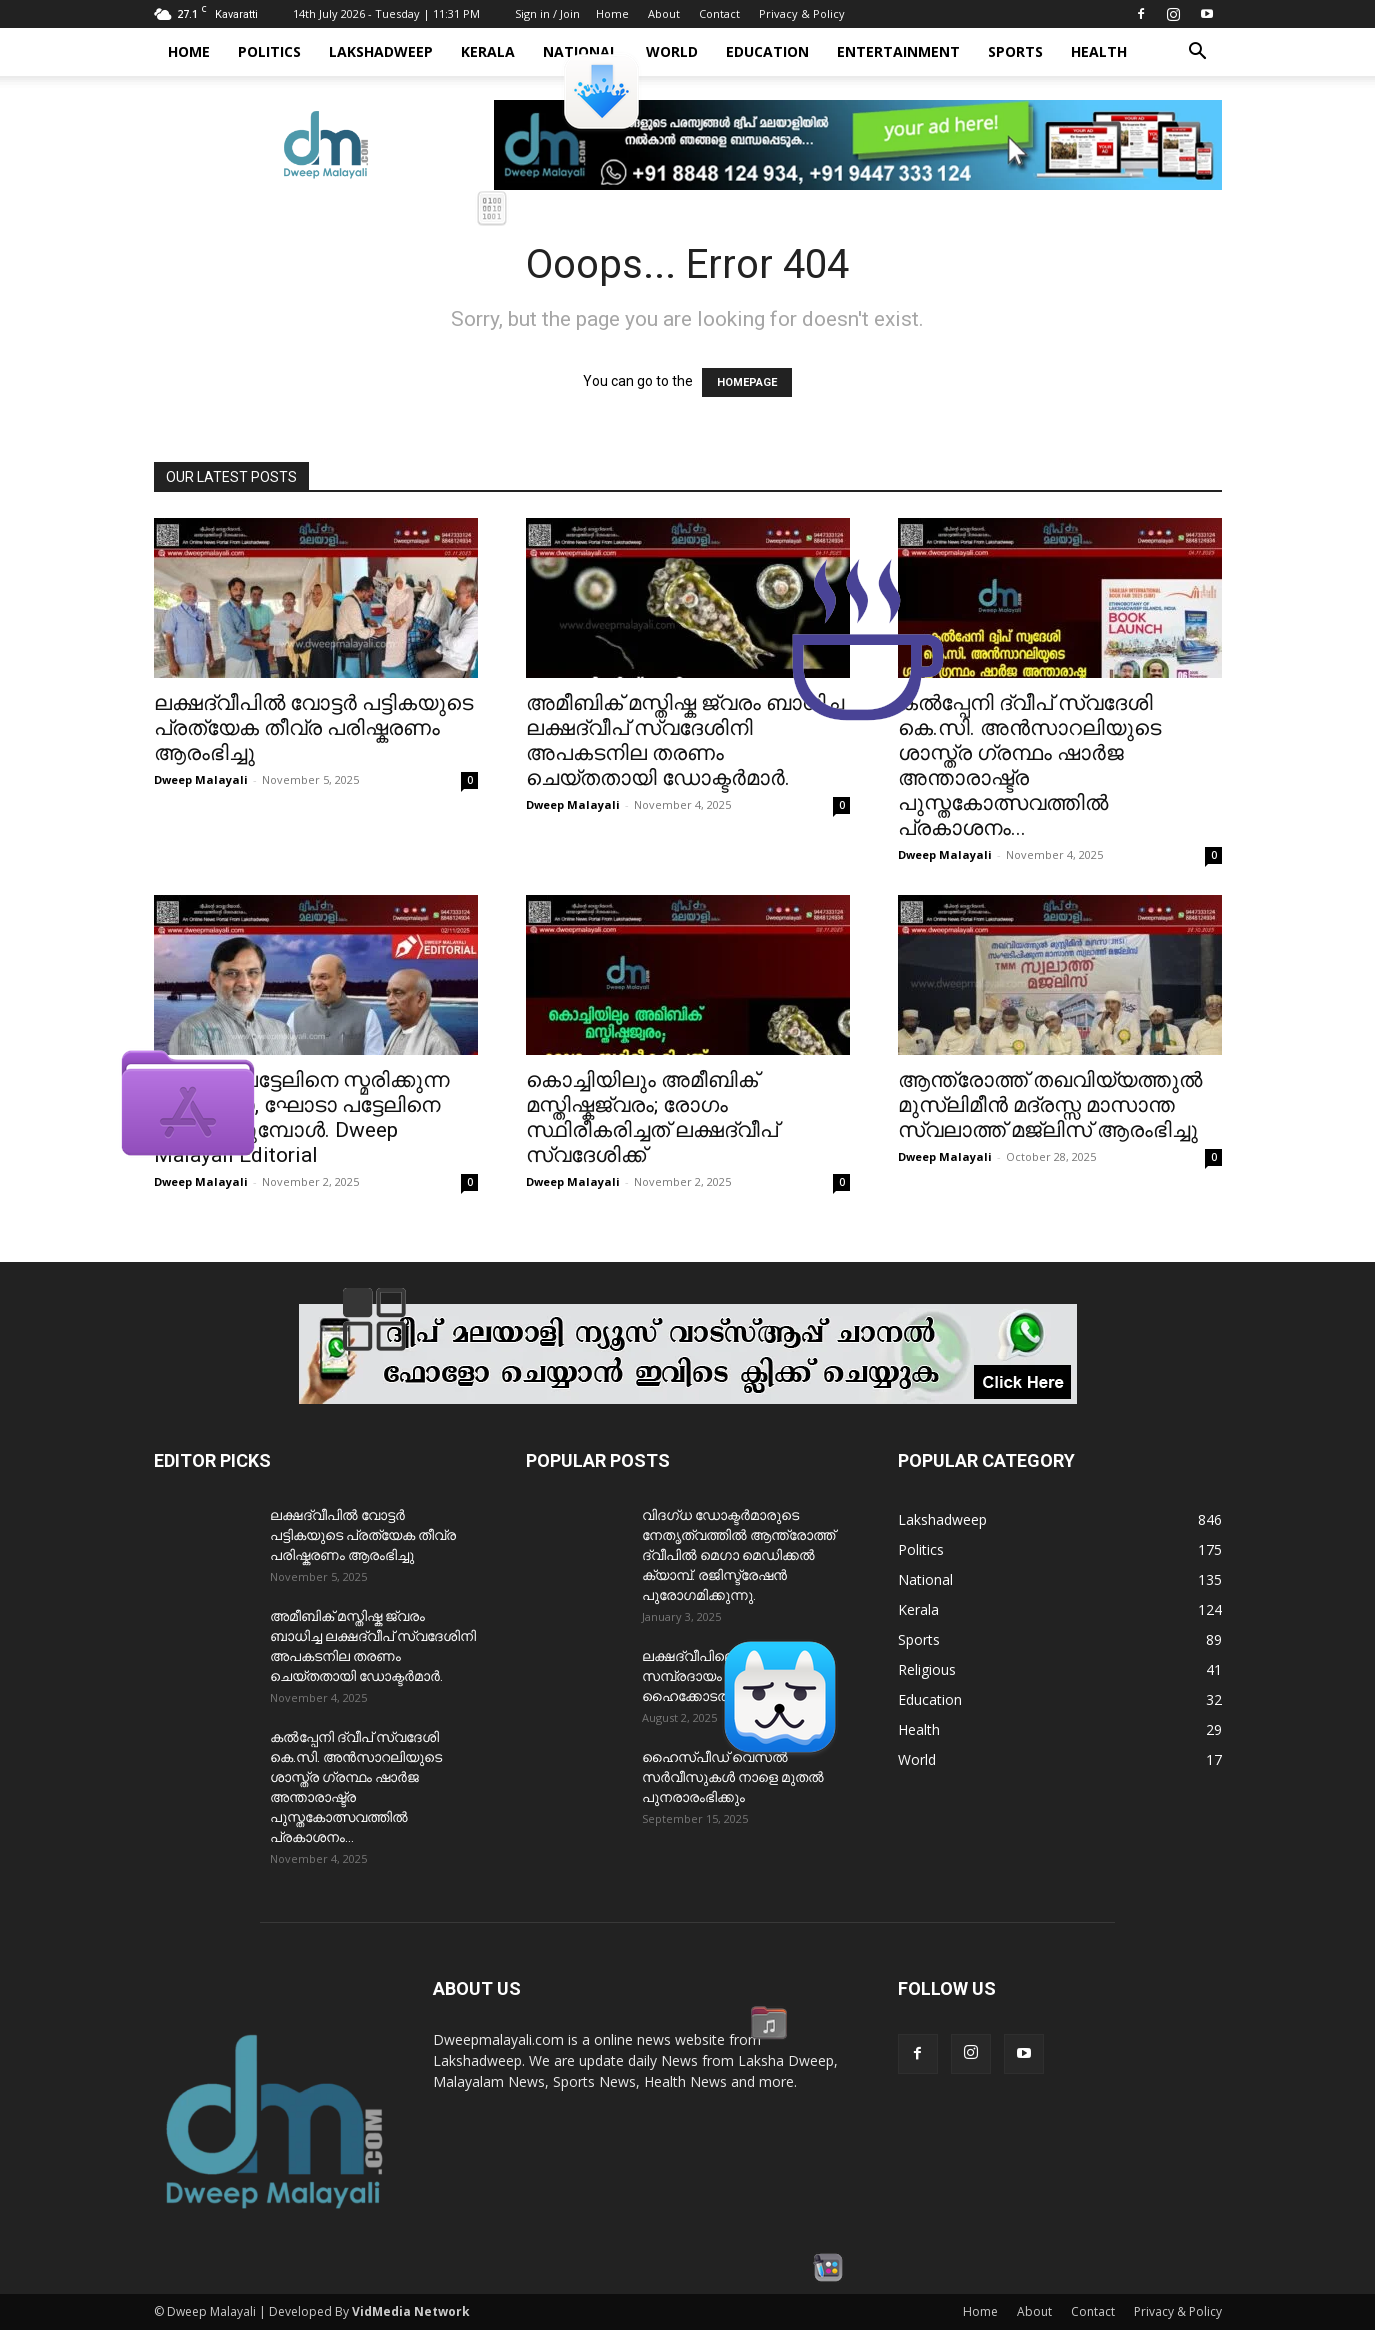 Image resolution: width=1375 pixels, height=2330 pixels. I want to click on open the eyedropper color picker app, so click(828, 2267).